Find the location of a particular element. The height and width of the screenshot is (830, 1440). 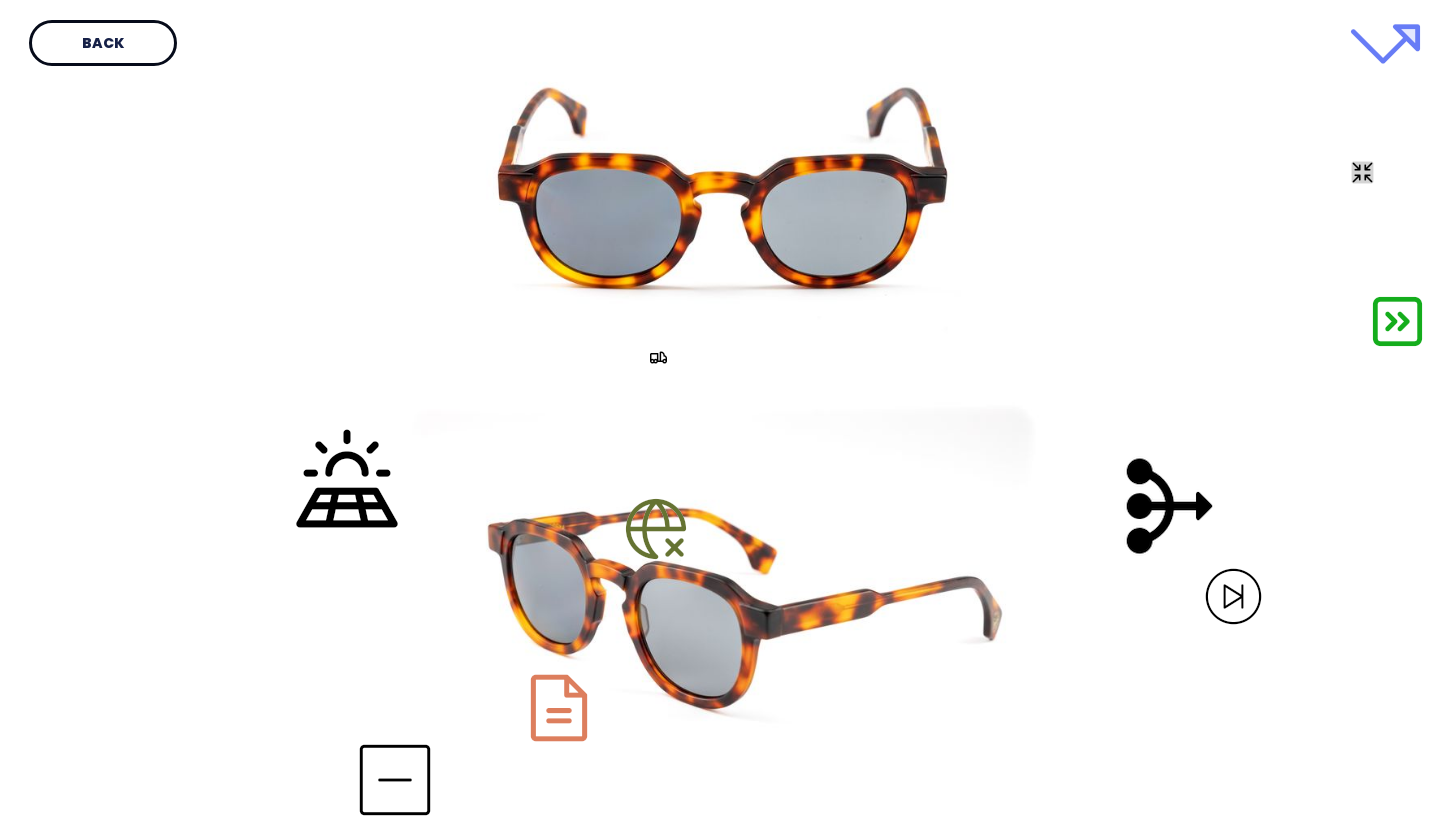

view solar energy or panel status is located at coordinates (347, 484).